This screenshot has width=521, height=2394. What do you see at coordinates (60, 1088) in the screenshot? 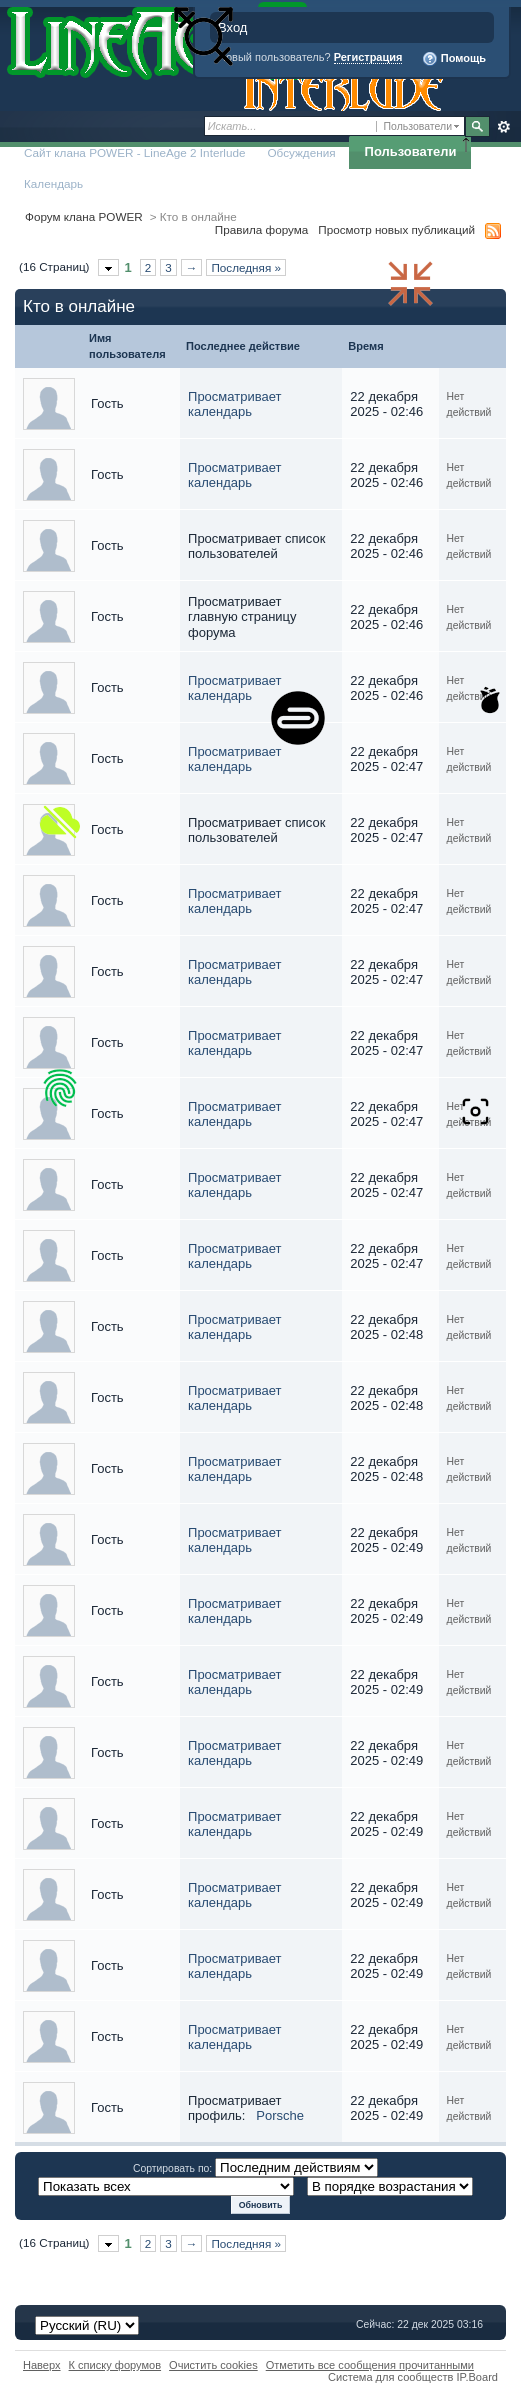
I see `authenticate with fingerprint` at bounding box center [60, 1088].